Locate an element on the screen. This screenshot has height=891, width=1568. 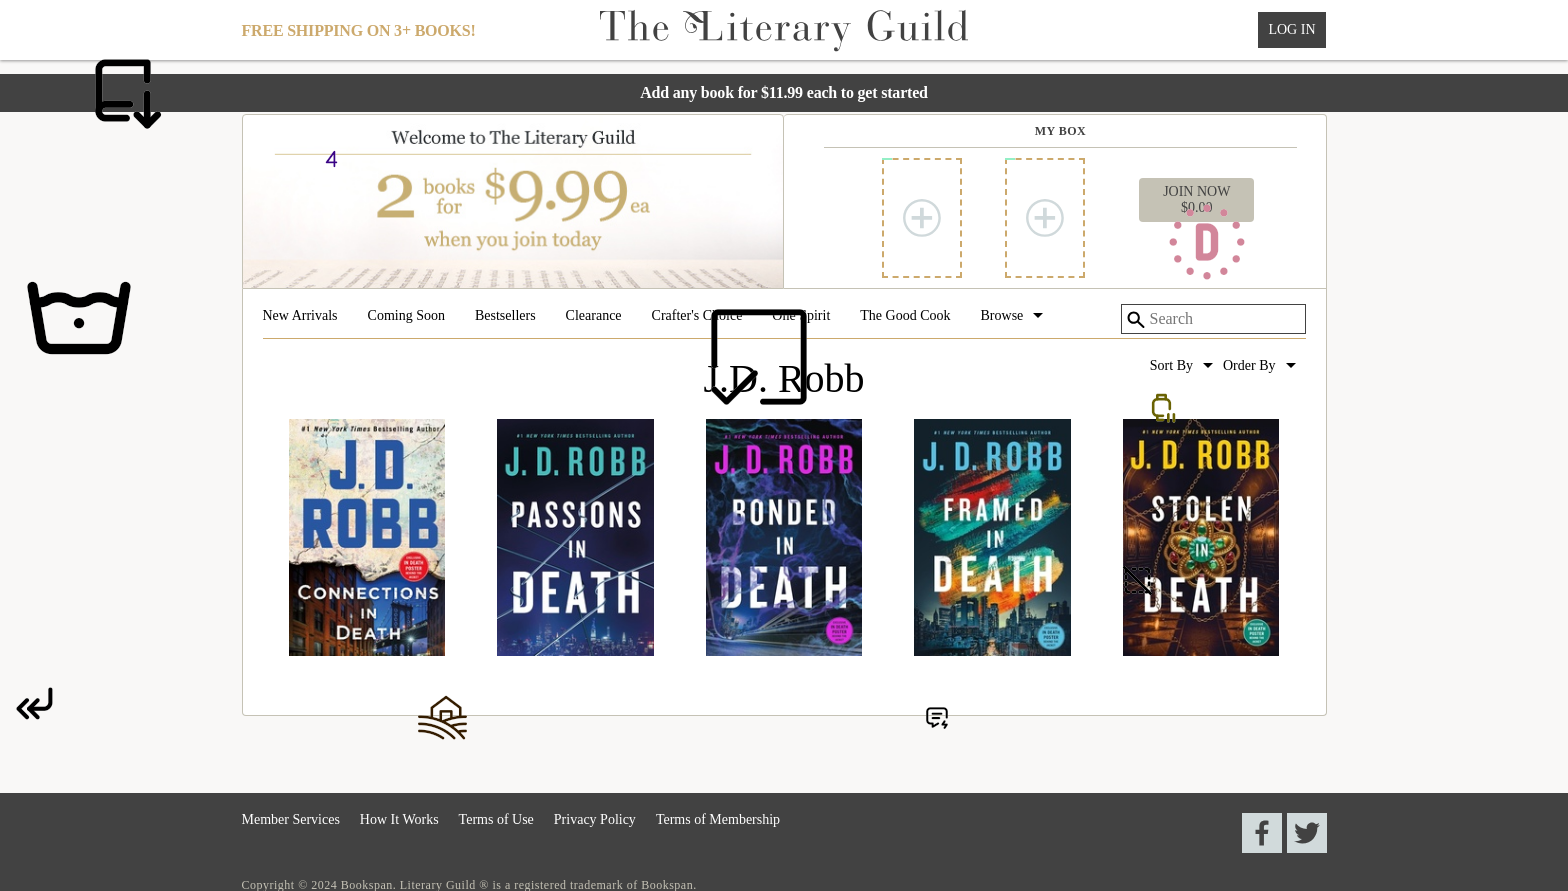
indicates draft or pending status is located at coordinates (1207, 242).